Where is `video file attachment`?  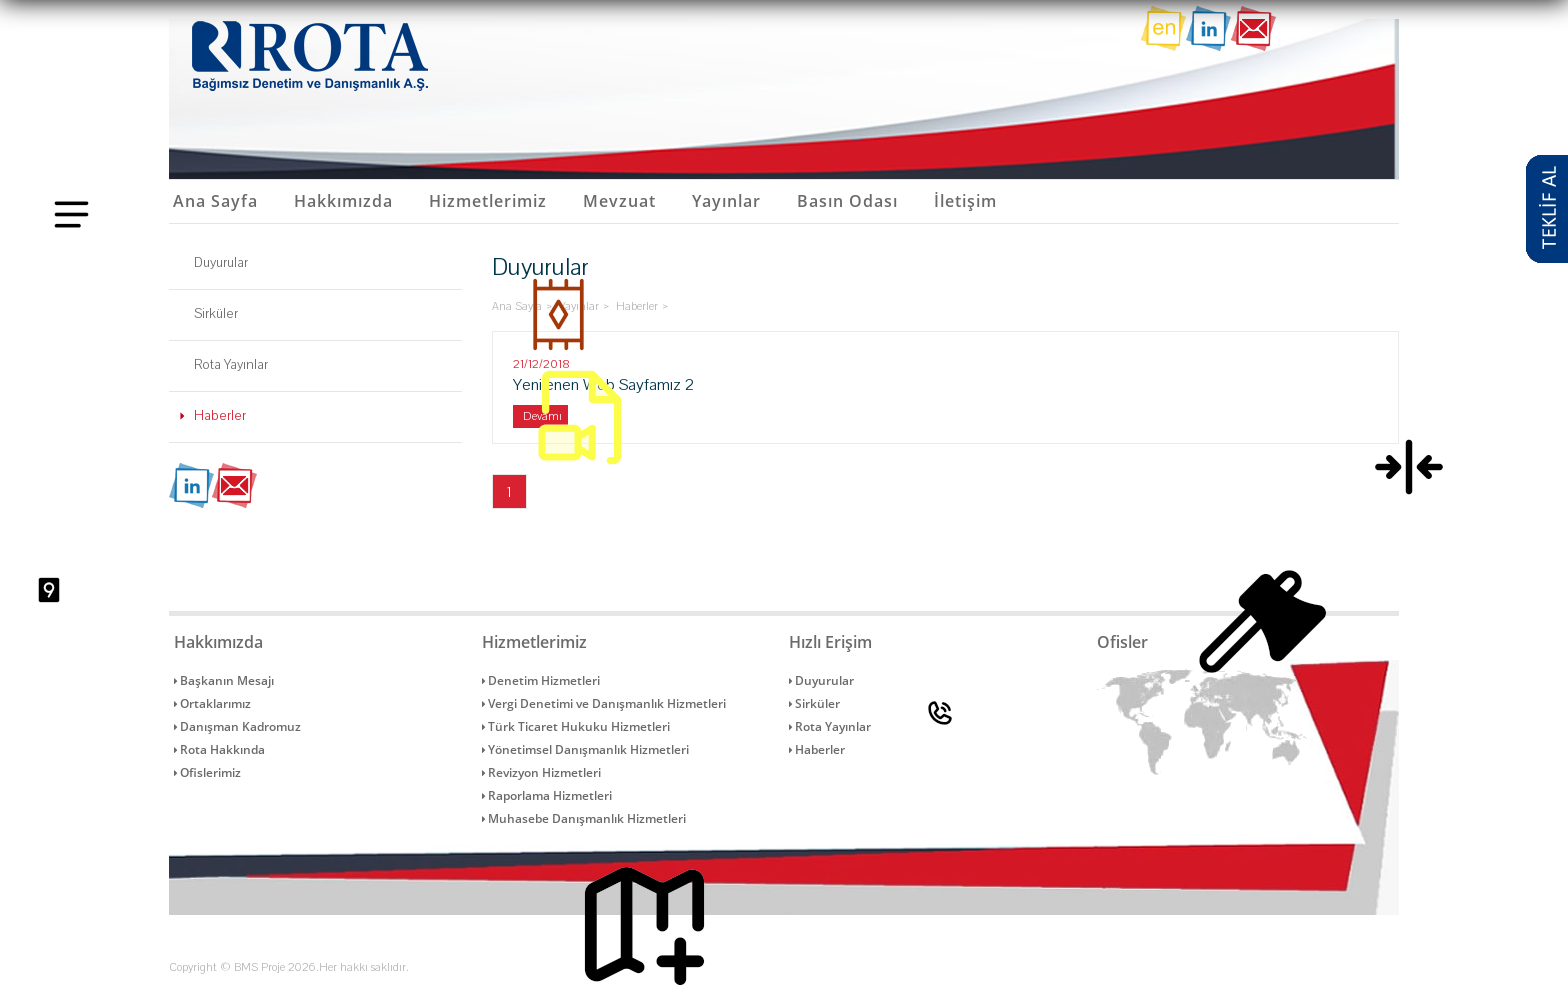 video file attachment is located at coordinates (581, 417).